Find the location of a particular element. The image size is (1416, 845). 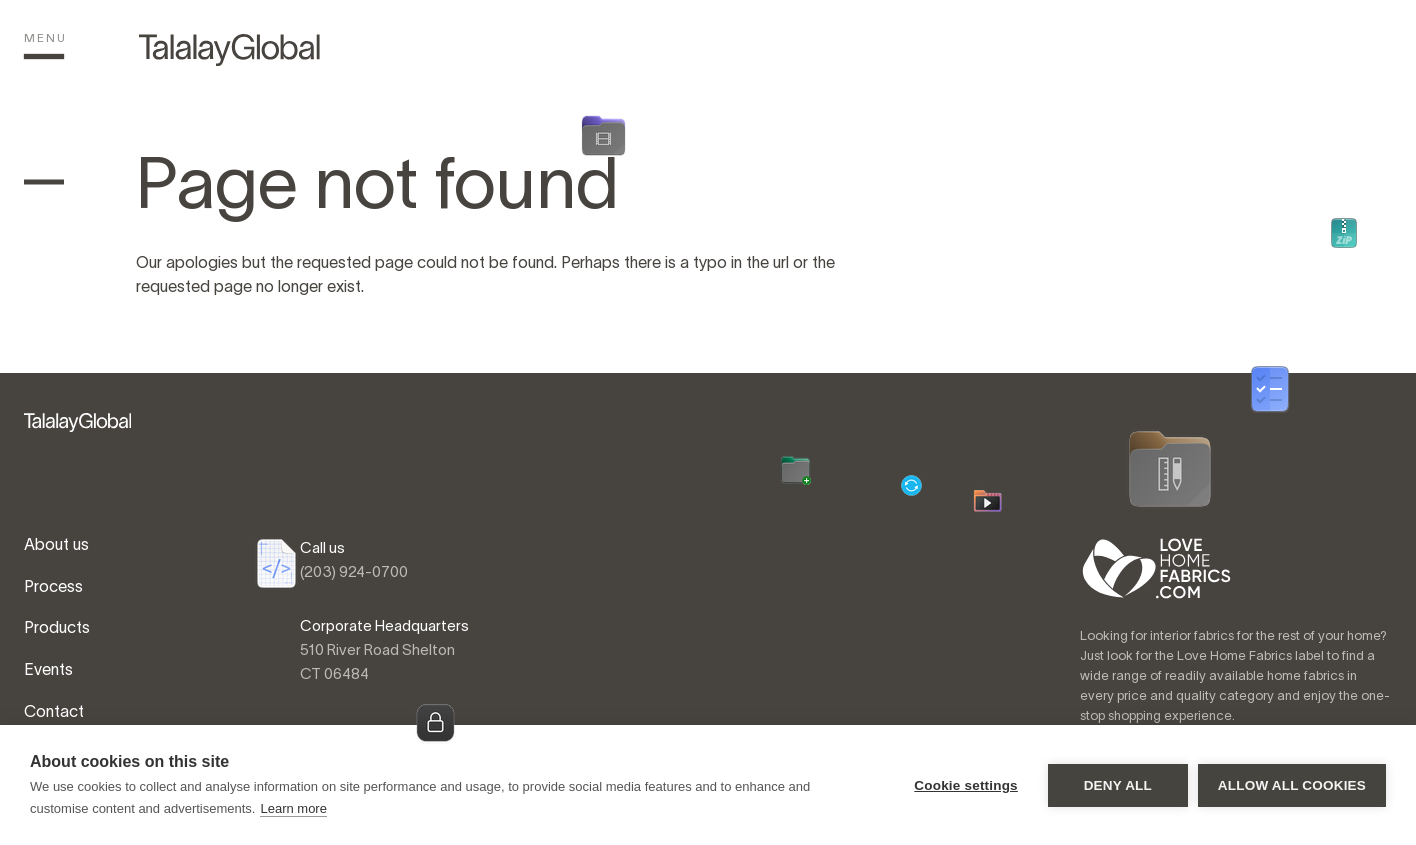

open your movie files folder is located at coordinates (987, 501).